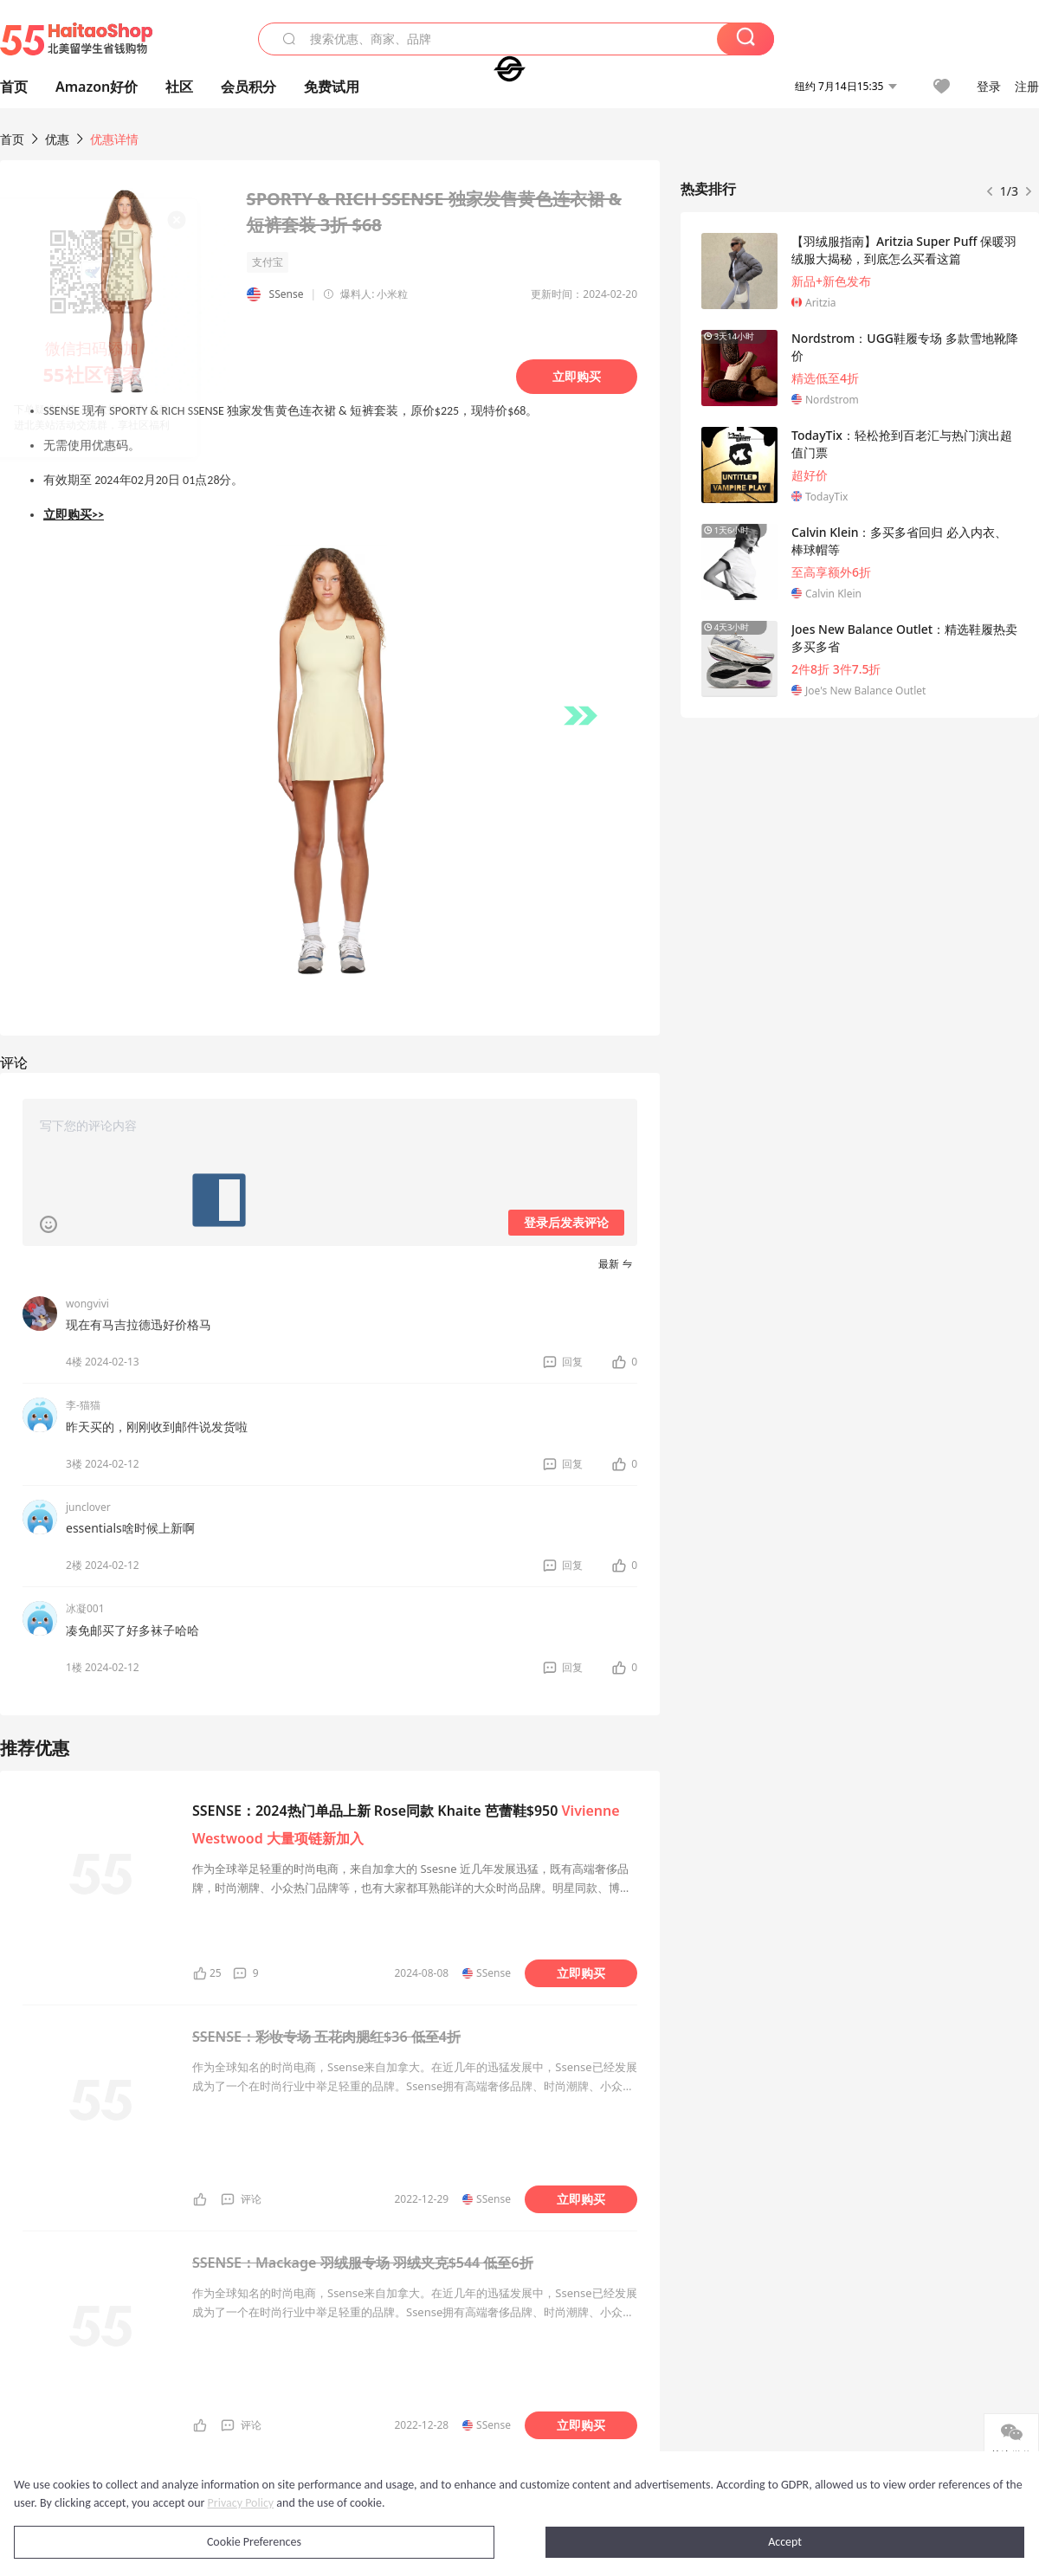 This screenshot has height=2576, width=1039. What do you see at coordinates (219, 1200) in the screenshot?
I see `switch to column layout view` at bounding box center [219, 1200].